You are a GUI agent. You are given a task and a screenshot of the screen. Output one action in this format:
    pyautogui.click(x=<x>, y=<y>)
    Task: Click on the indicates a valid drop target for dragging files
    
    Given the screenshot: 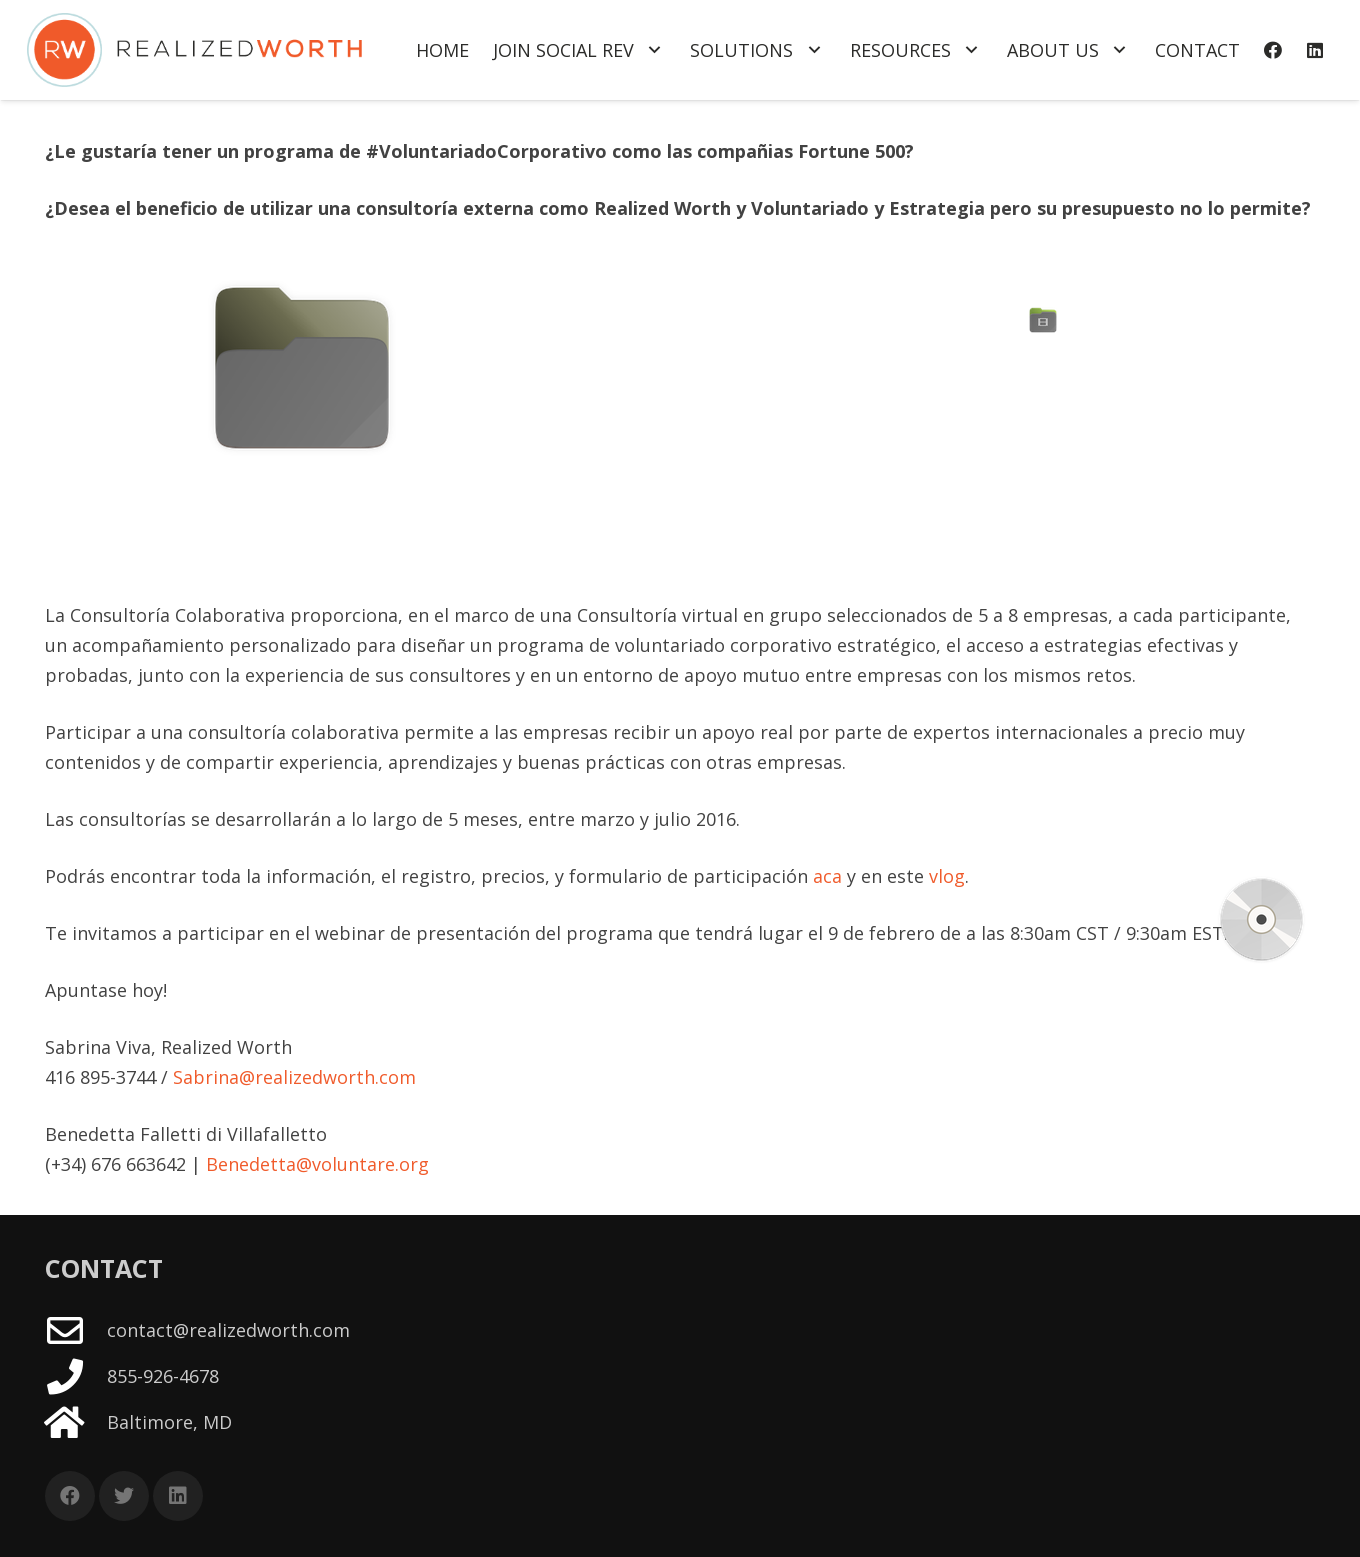 What is the action you would take?
    pyautogui.click(x=302, y=368)
    